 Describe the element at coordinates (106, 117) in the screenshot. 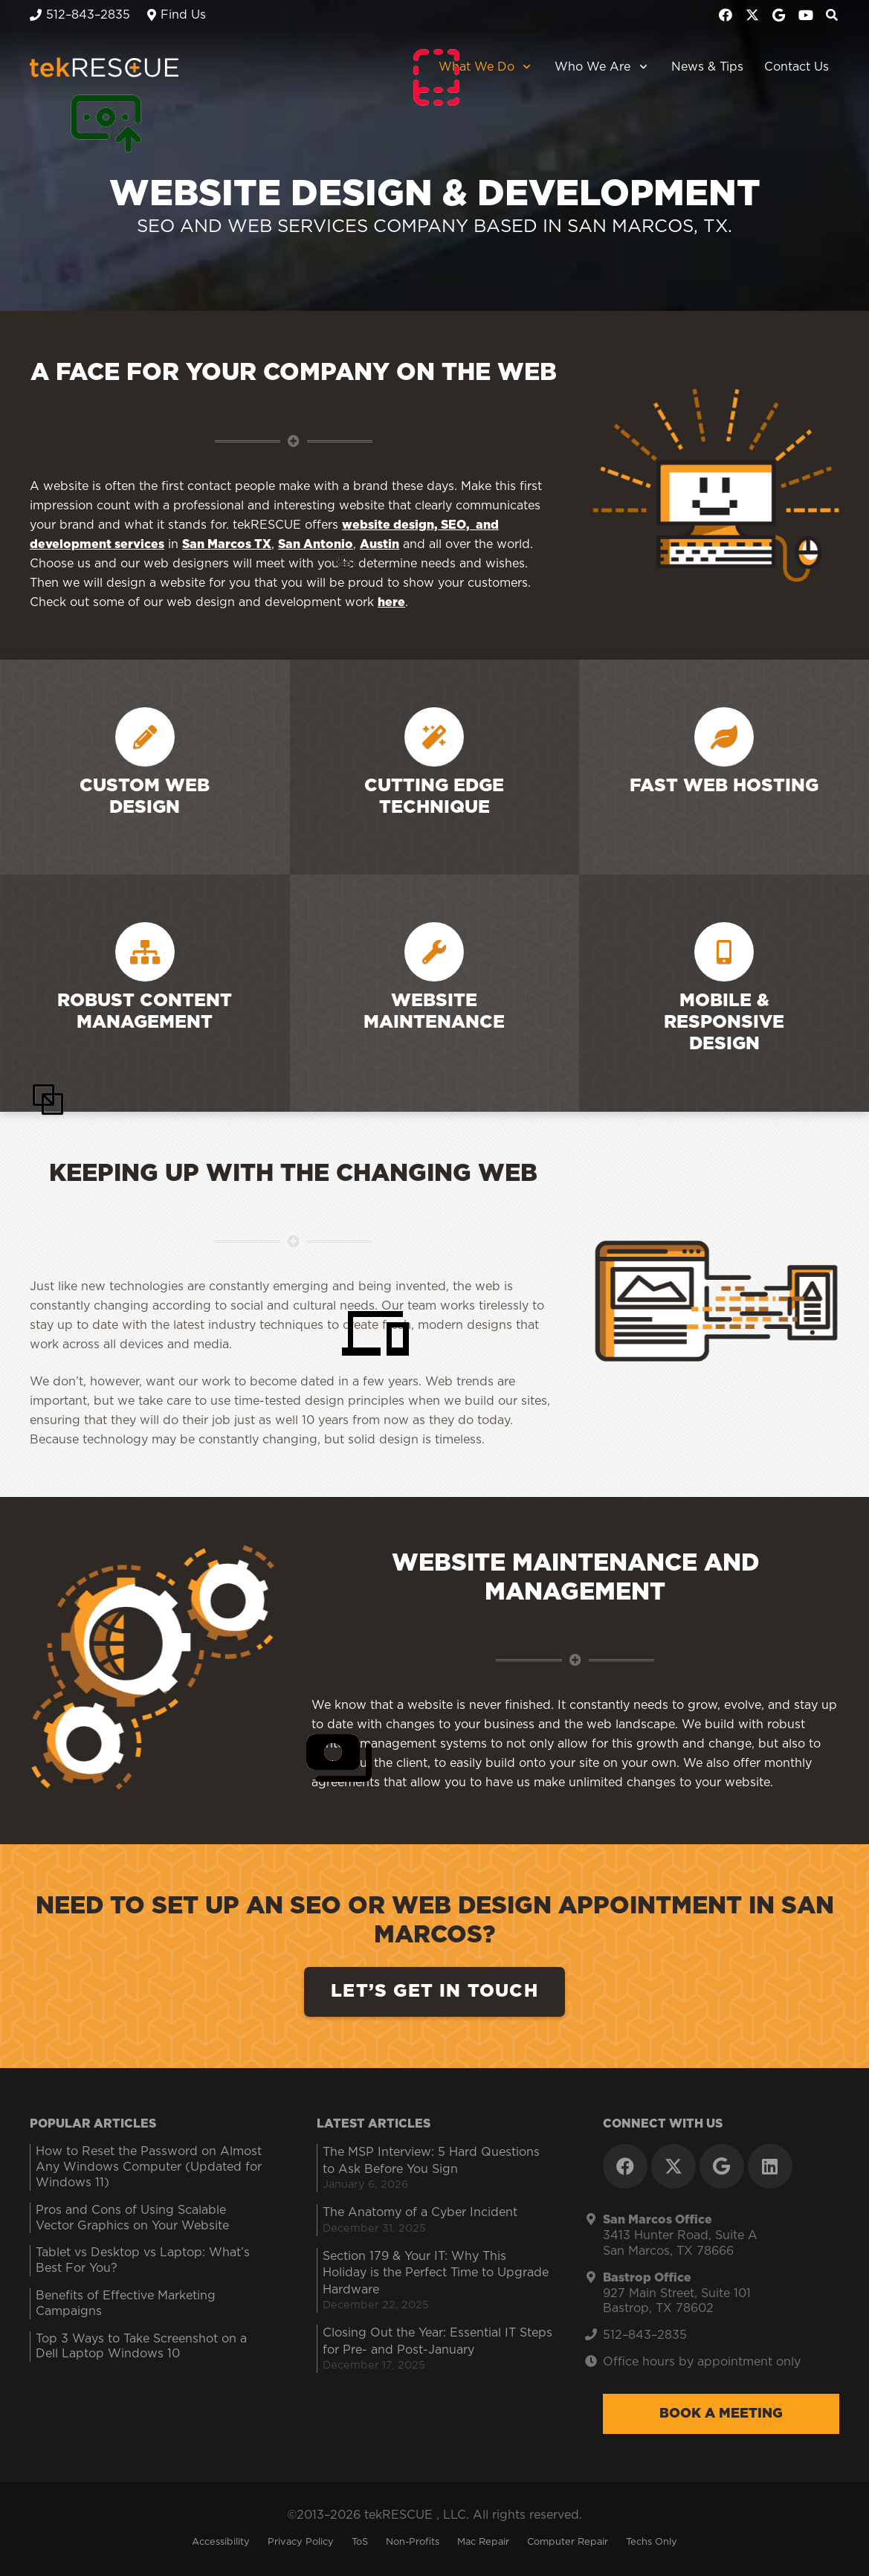

I see `send money or make a payment` at that location.